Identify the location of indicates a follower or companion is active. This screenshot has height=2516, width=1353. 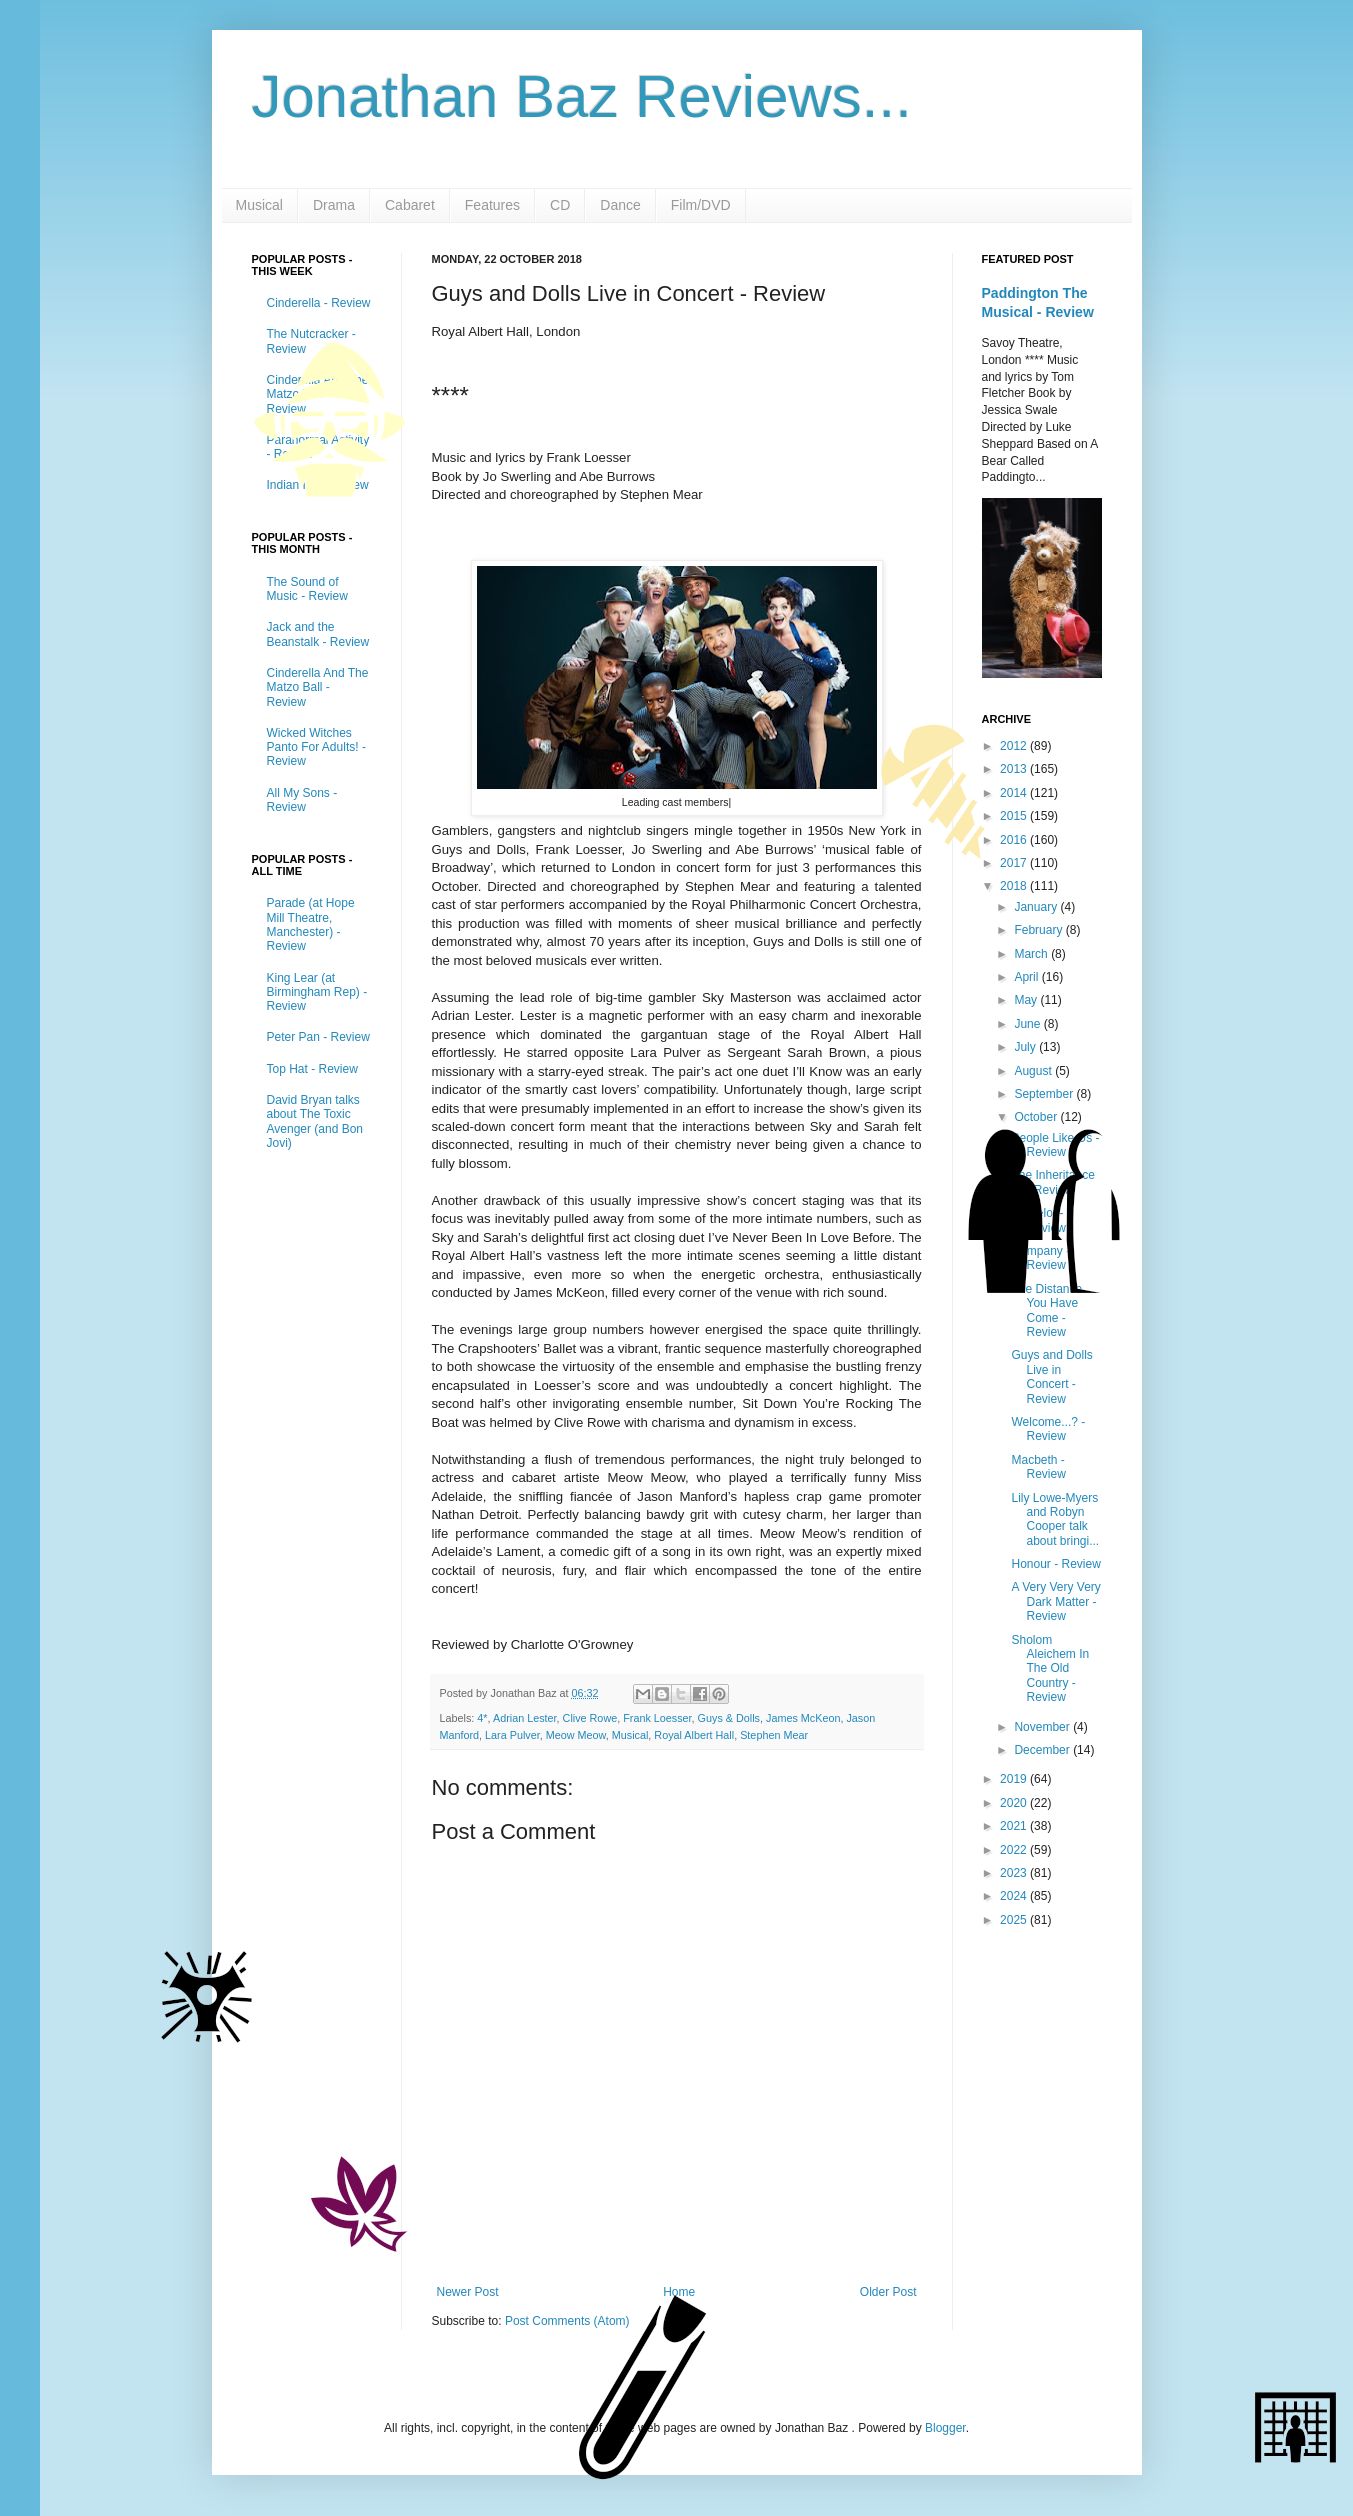
(1048, 1211).